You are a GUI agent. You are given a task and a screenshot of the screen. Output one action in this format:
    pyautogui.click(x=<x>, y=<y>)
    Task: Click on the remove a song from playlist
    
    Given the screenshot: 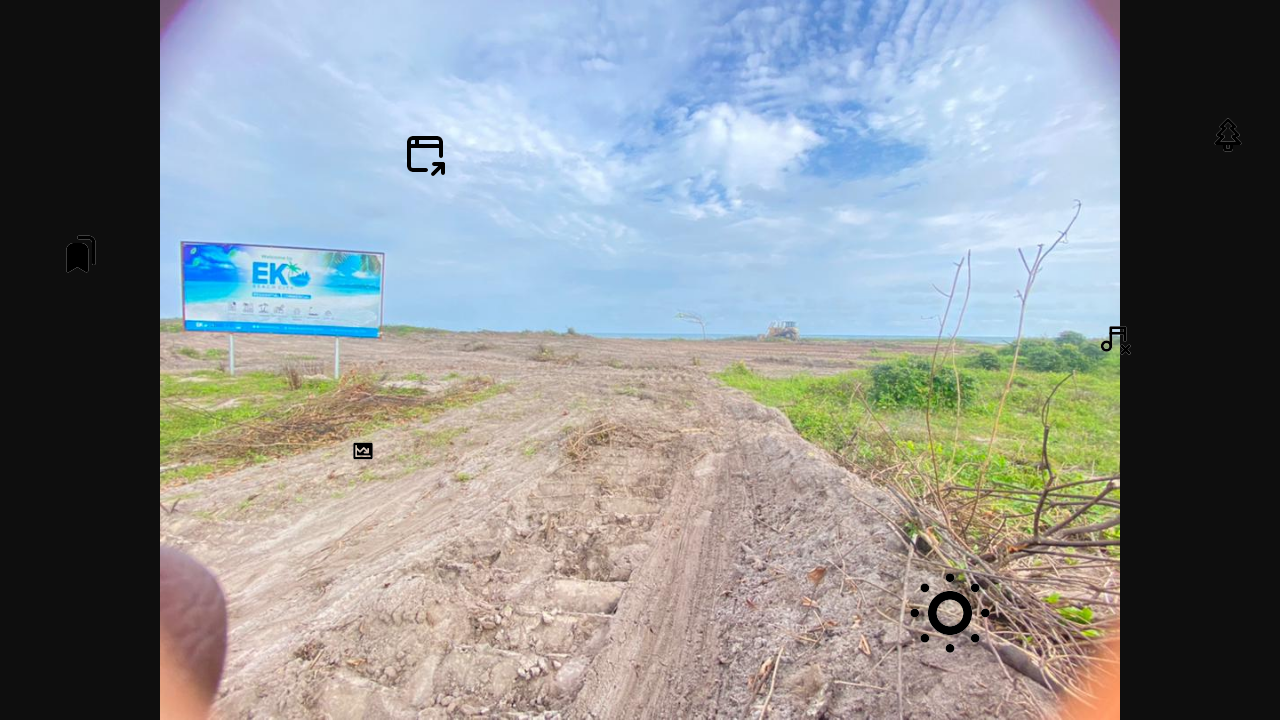 What is the action you would take?
    pyautogui.click(x=1115, y=339)
    